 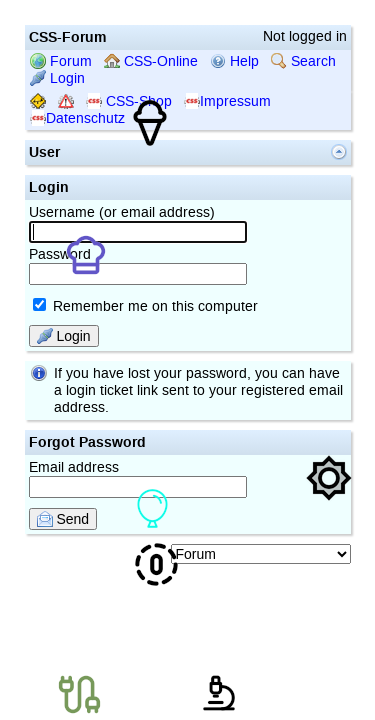 I want to click on browse desserts or sweet treats, so click(x=150, y=123).